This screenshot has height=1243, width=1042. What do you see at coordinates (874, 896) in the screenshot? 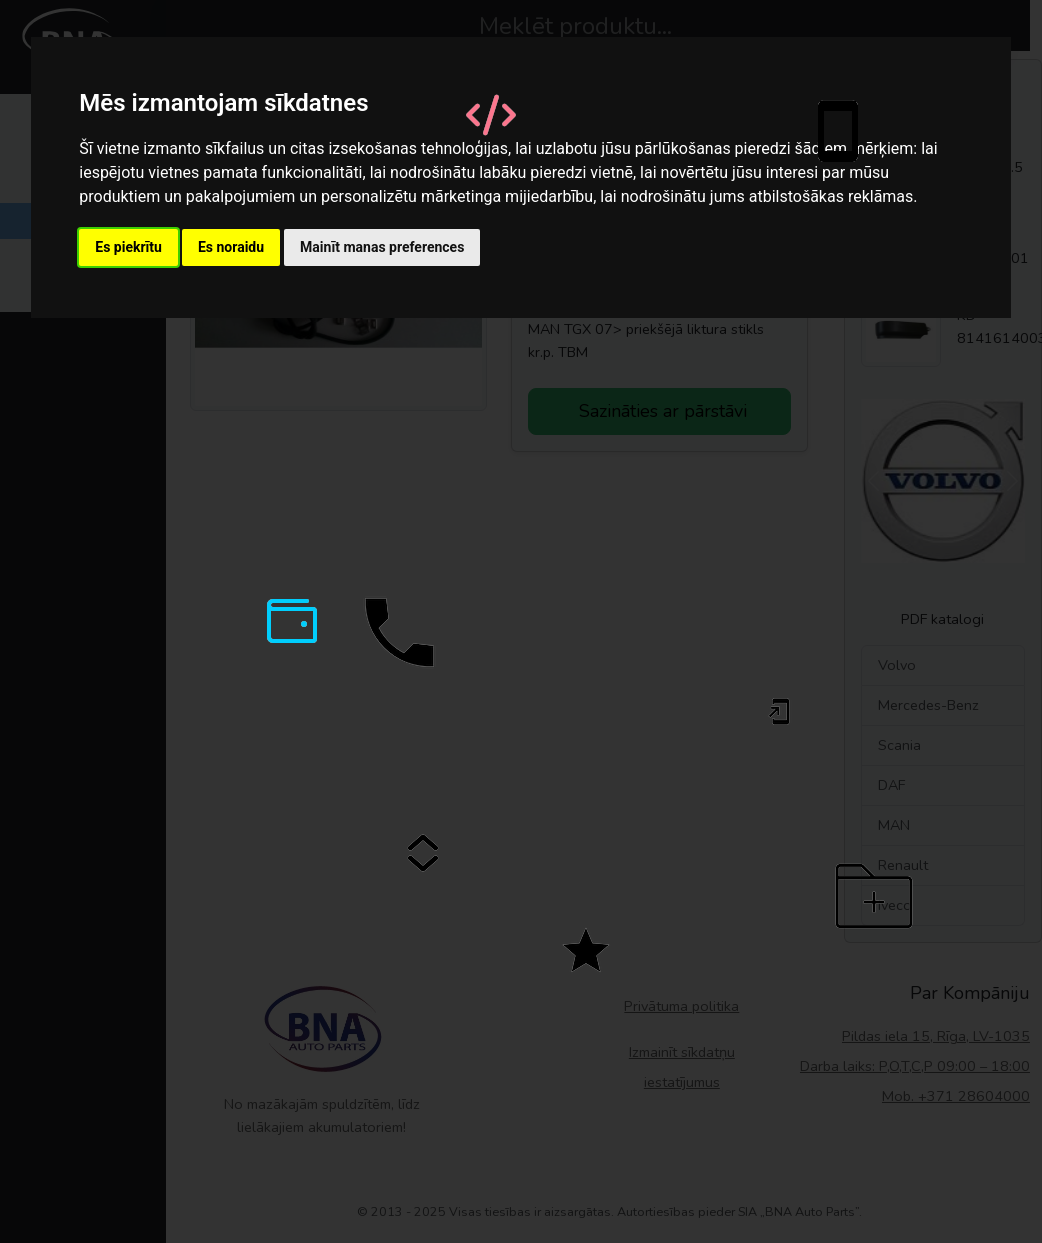
I see `create a new folder` at bounding box center [874, 896].